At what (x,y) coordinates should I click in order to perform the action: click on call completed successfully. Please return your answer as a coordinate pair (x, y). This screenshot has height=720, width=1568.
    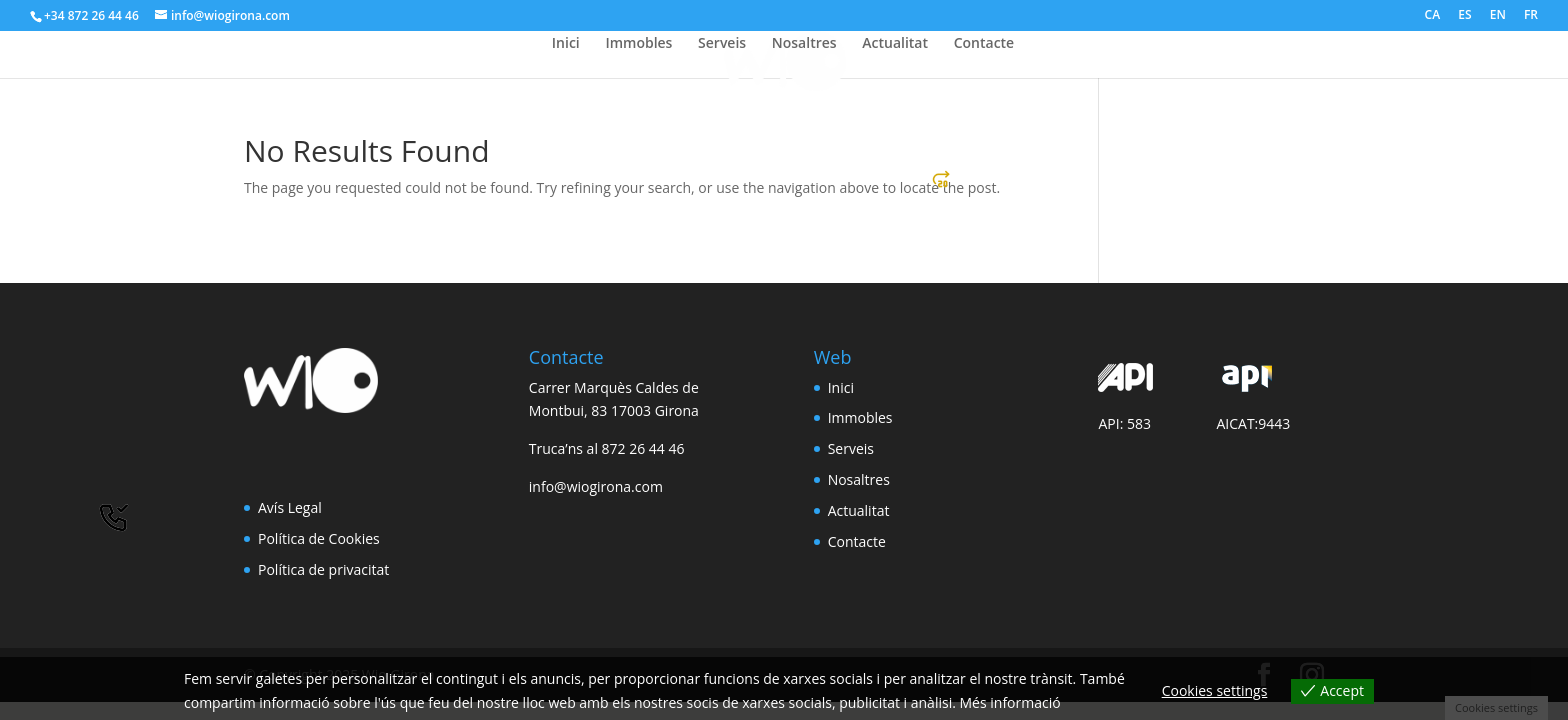
    Looking at the image, I should click on (114, 517).